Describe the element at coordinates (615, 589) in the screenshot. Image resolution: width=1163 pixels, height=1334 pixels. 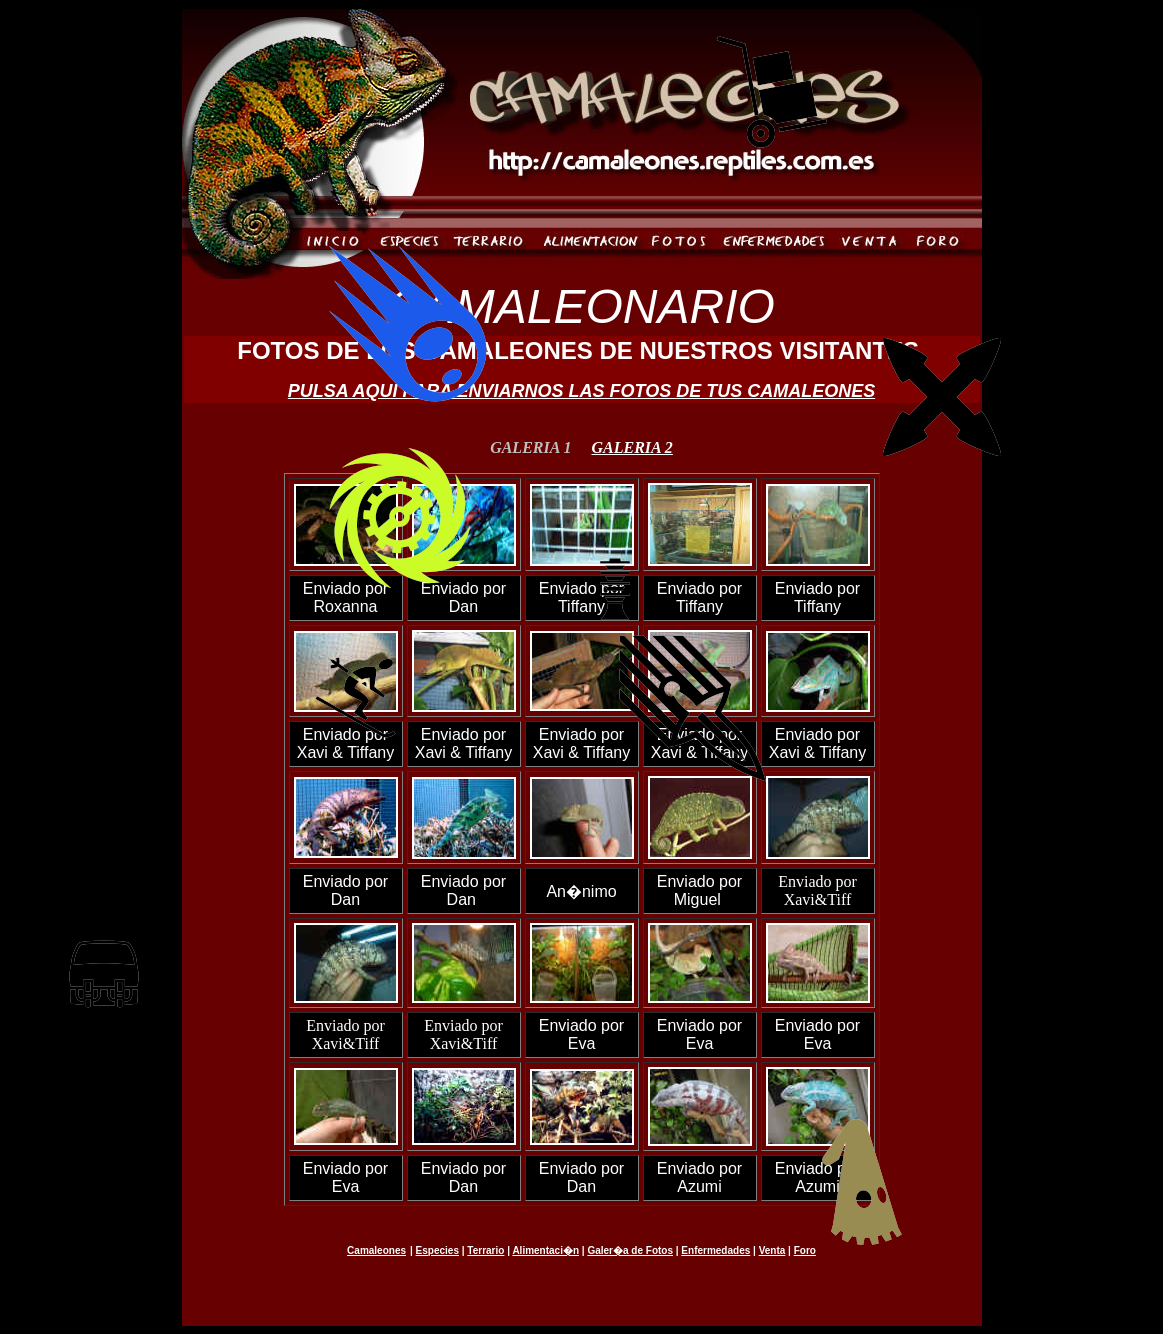
I see `access ancient Egyptian themed content or artifacts` at that location.